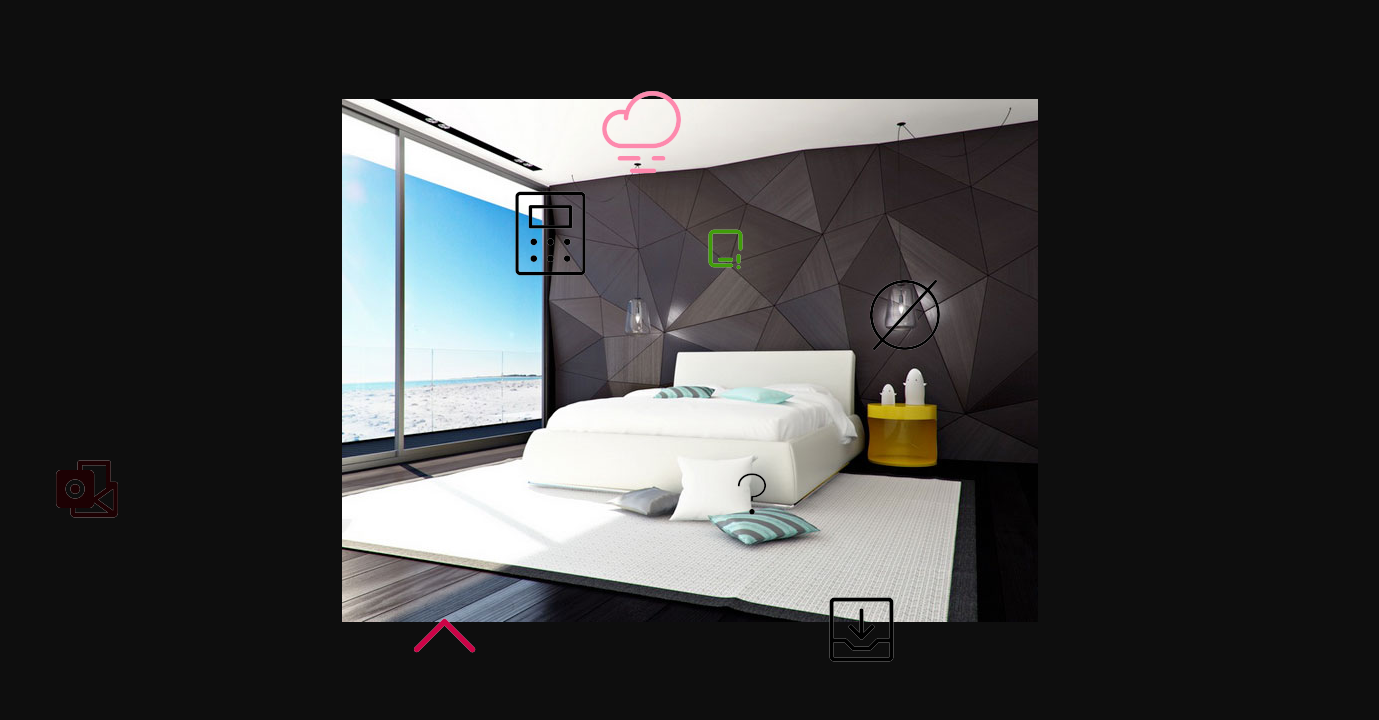 The width and height of the screenshot is (1379, 720). What do you see at coordinates (725, 248) in the screenshot?
I see `iPad device error or warning` at bounding box center [725, 248].